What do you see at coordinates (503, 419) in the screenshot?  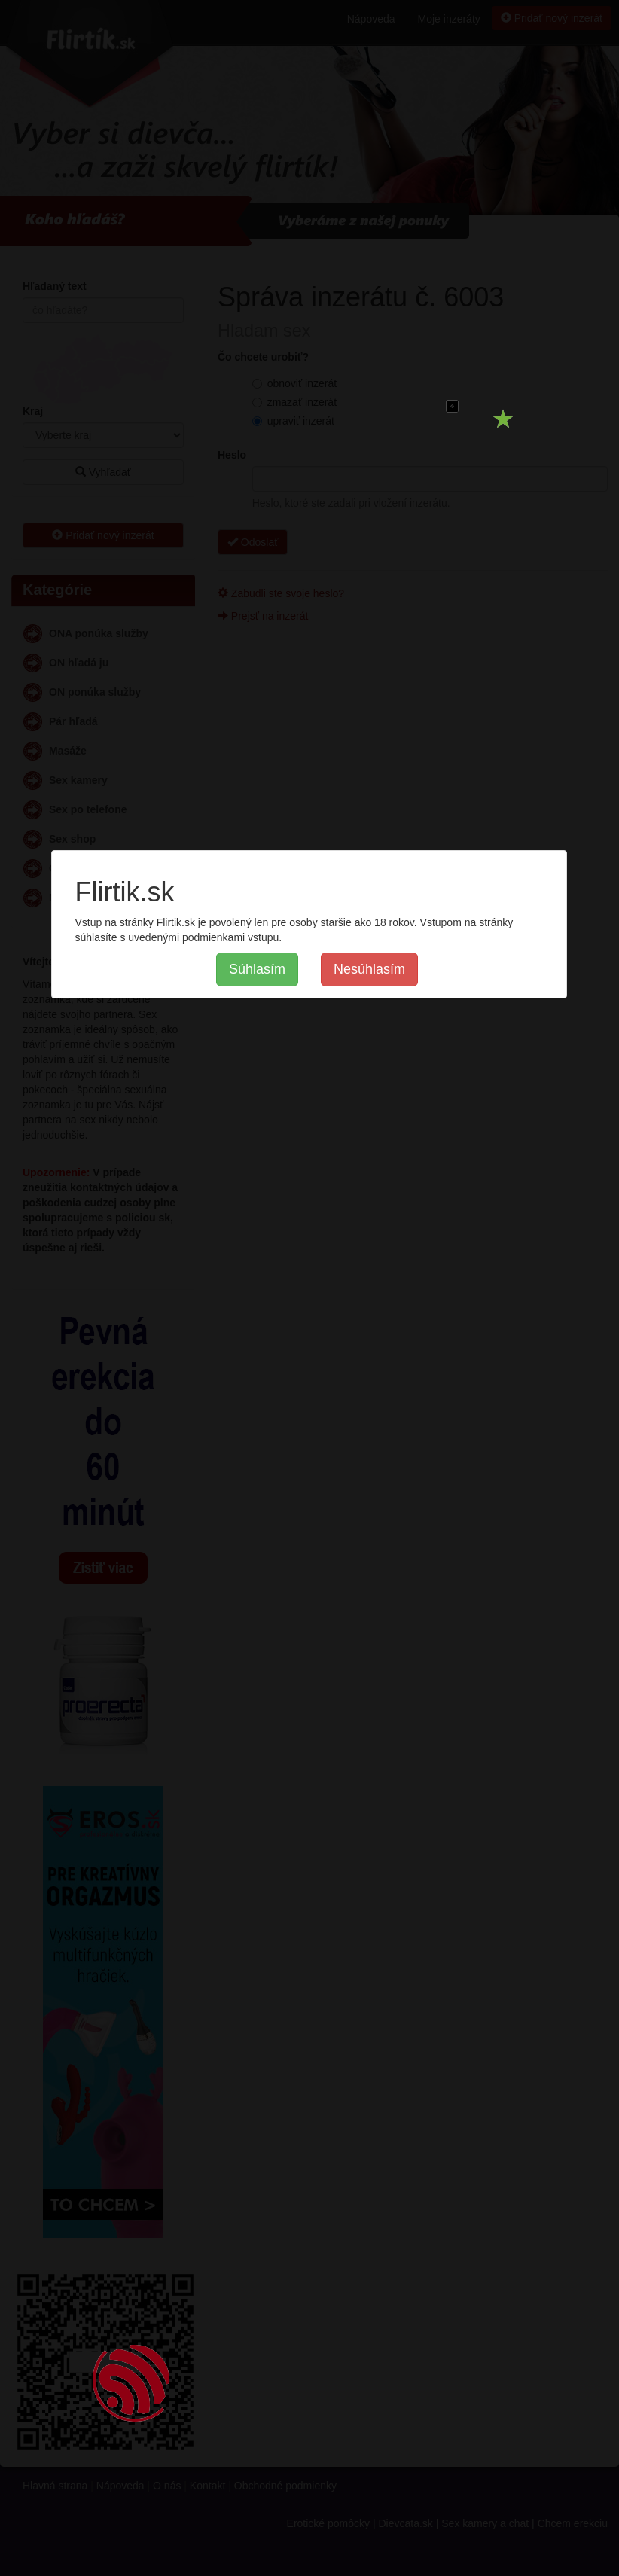 I see `open the Macy's app or website` at bounding box center [503, 419].